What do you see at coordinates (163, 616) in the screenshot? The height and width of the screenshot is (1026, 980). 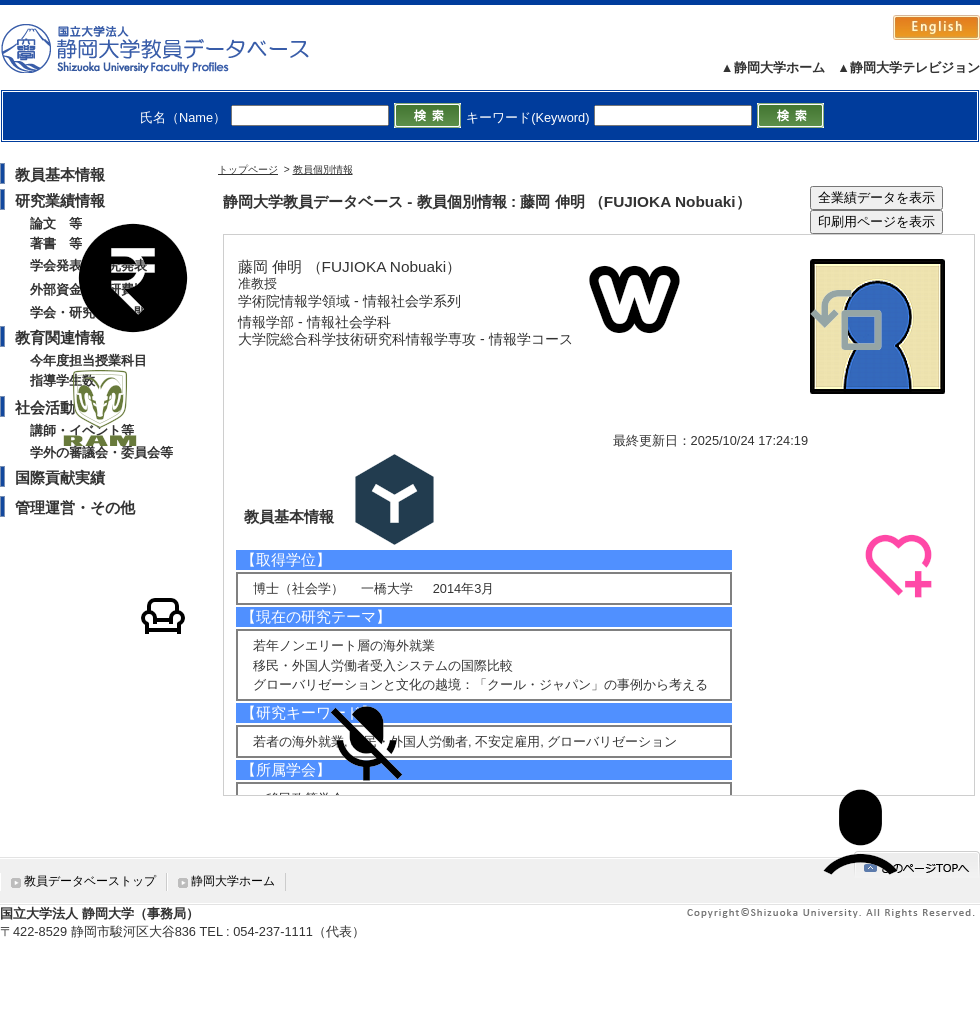 I see `browse furniture or home decor items` at bounding box center [163, 616].